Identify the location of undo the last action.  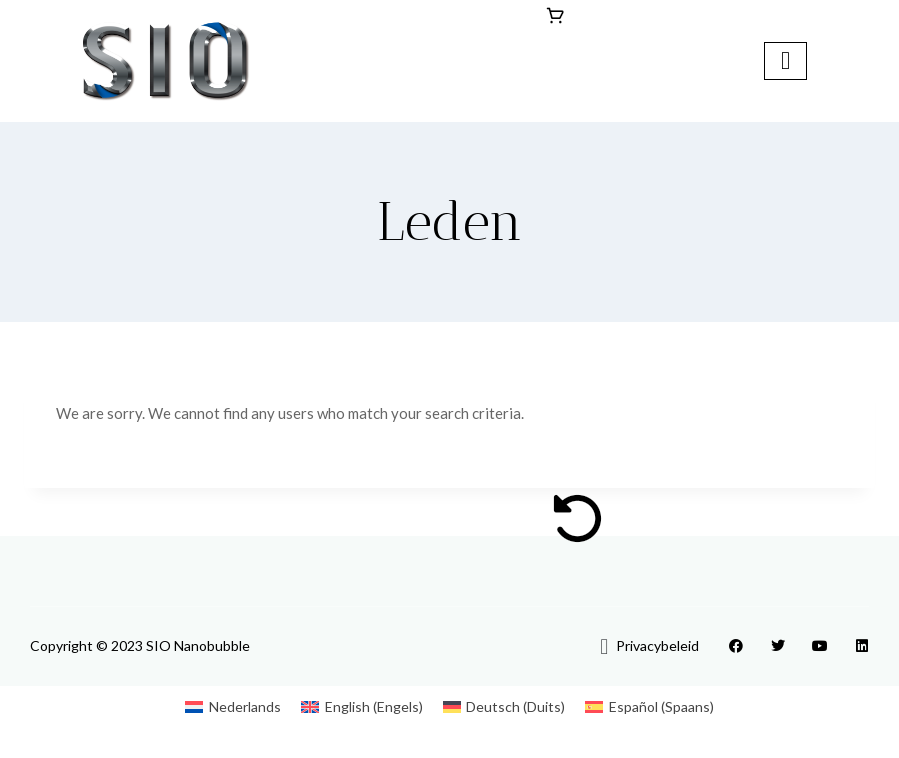
(577, 518).